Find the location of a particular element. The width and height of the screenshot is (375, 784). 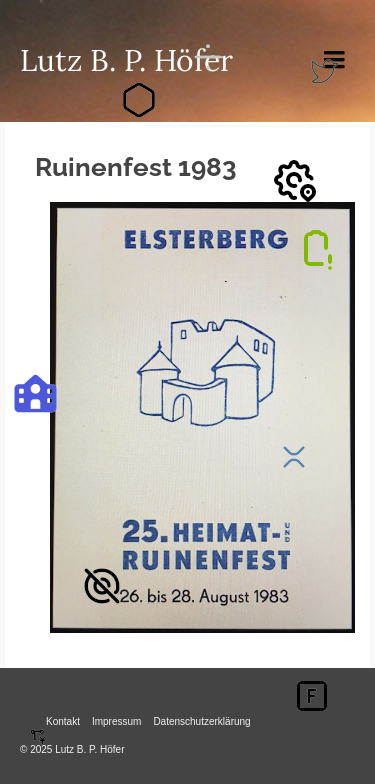

facebook app or social media shortcut is located at coordinates (312, 696).